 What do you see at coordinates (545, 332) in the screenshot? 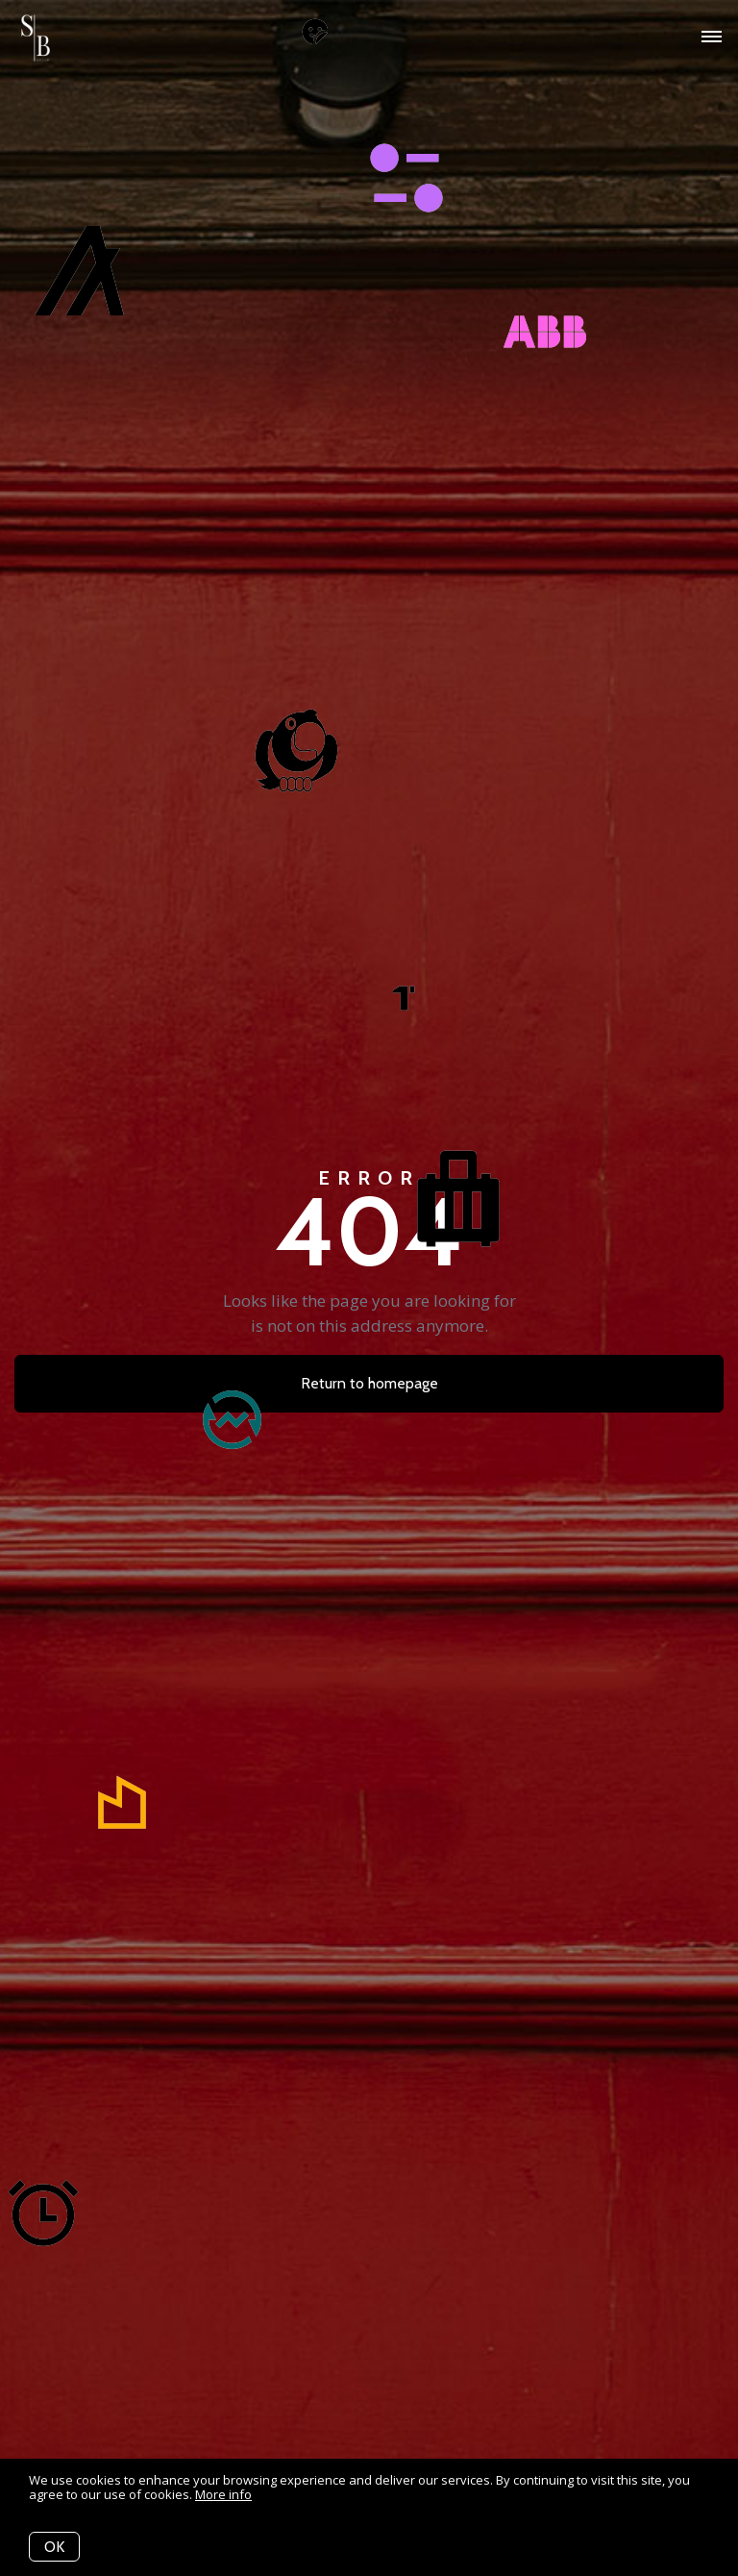
I see `ABB company logo` at bounding box center [545, 332].